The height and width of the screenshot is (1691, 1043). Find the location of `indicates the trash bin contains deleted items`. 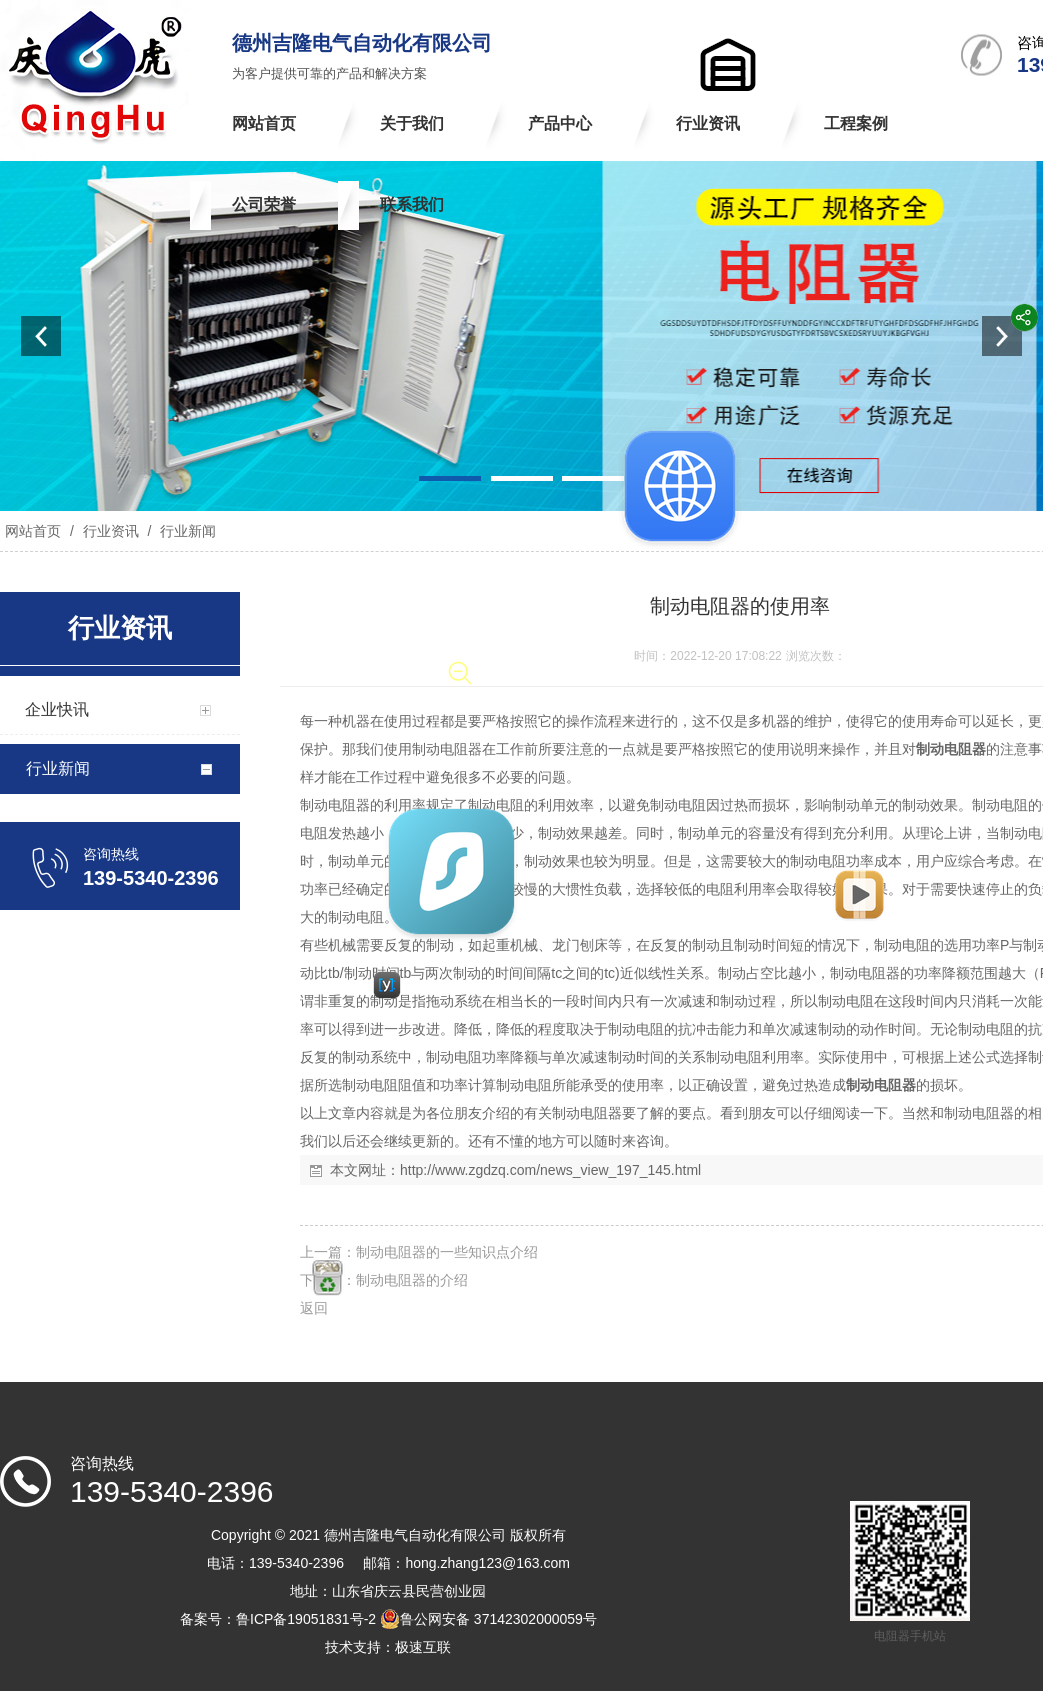

indicates the trash bin contains deleted items is located at coordinates (327, 1277).